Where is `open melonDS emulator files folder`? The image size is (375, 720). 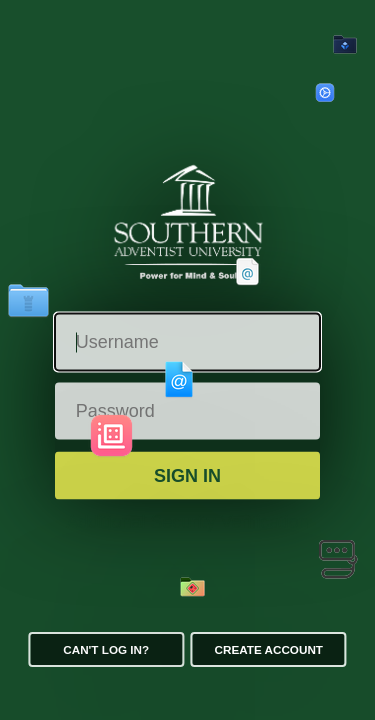 open melonDS emulator files folder is located at coordinates (192, 587).